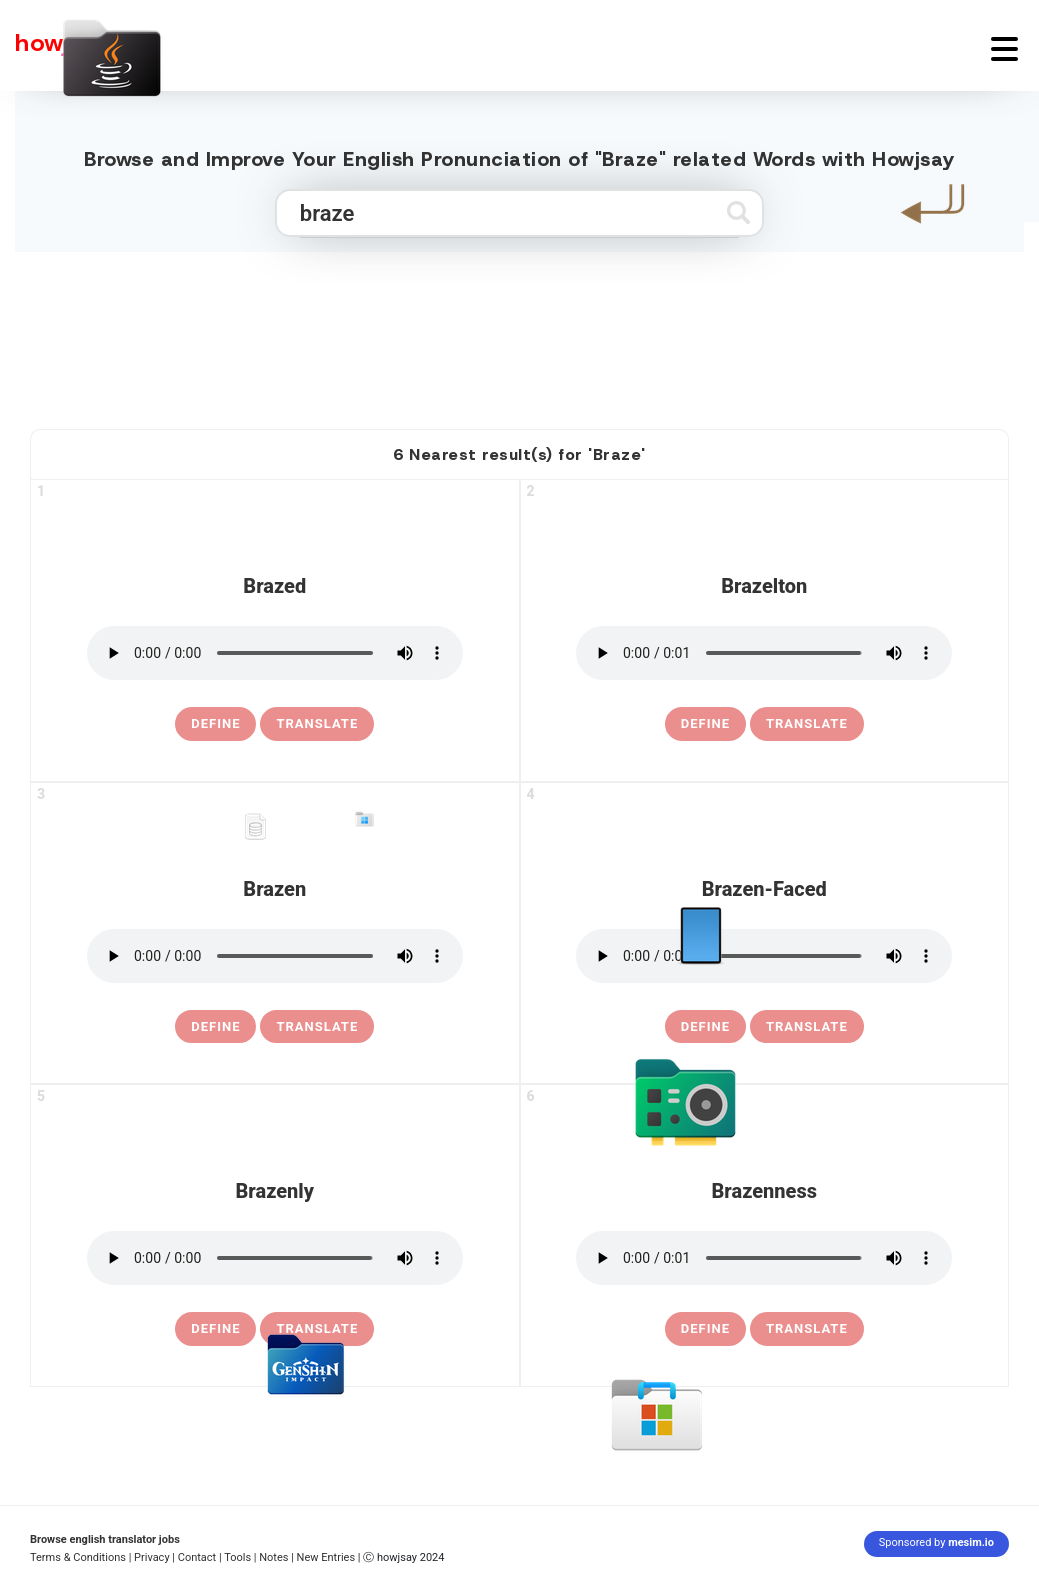 This screenshot has height=1570, width=1039. What do you see at coordinates (931, 203) in the screenshot?
I see `reply to all recipients of an email` at bounding box center [931, 203].